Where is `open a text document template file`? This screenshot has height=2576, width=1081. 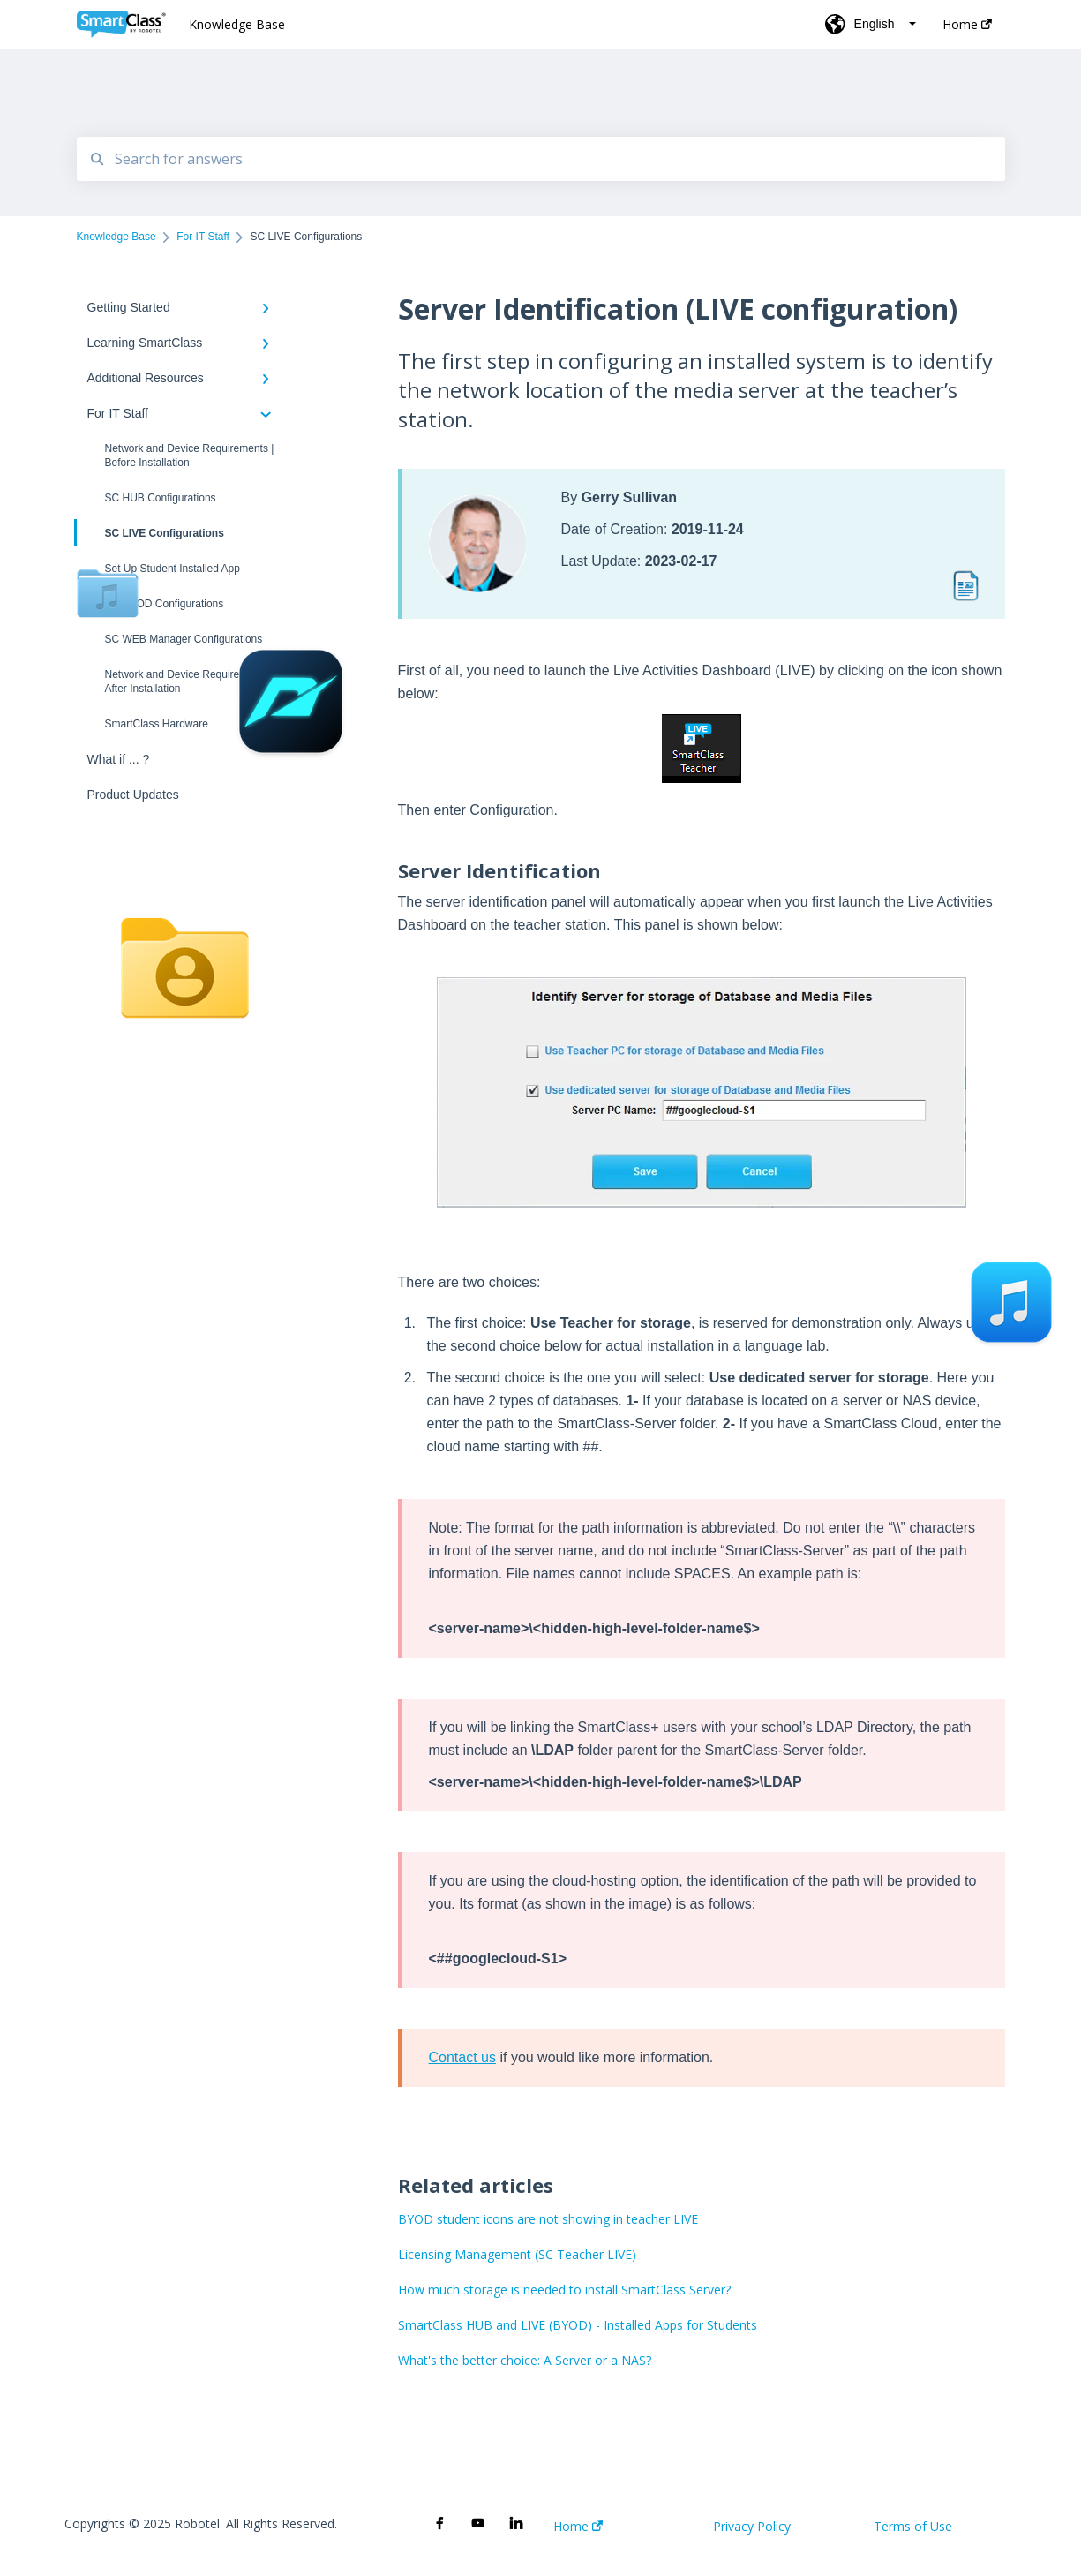 open a text document template file is located at coordinates (965, 585).